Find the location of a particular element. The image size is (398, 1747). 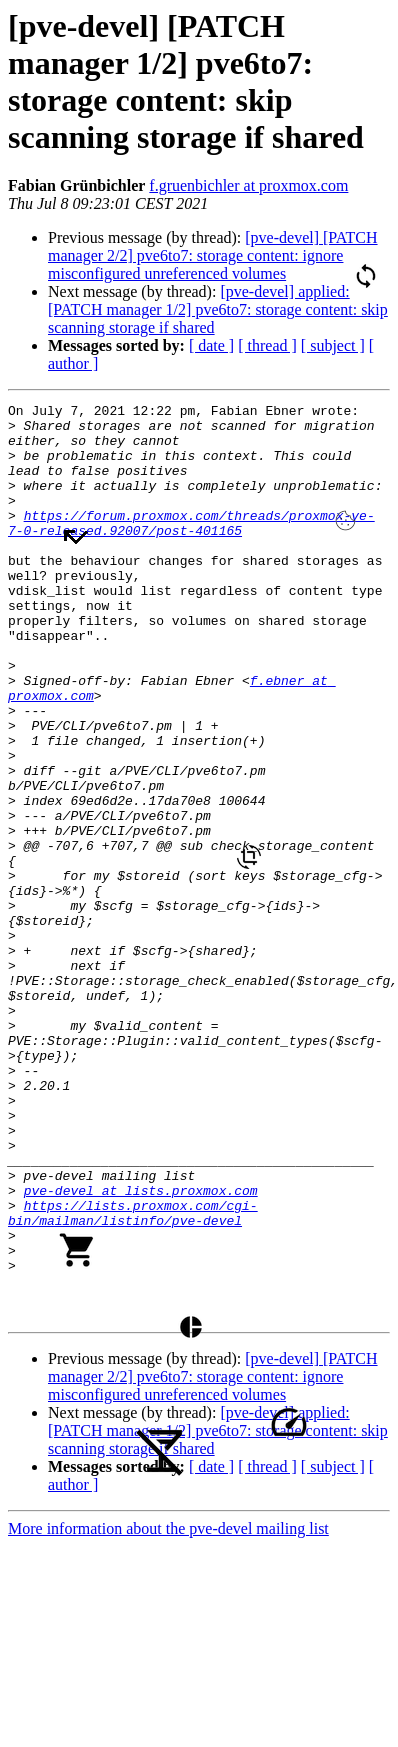

view data breakdown or statistics is located at coordinates (191, 1327).